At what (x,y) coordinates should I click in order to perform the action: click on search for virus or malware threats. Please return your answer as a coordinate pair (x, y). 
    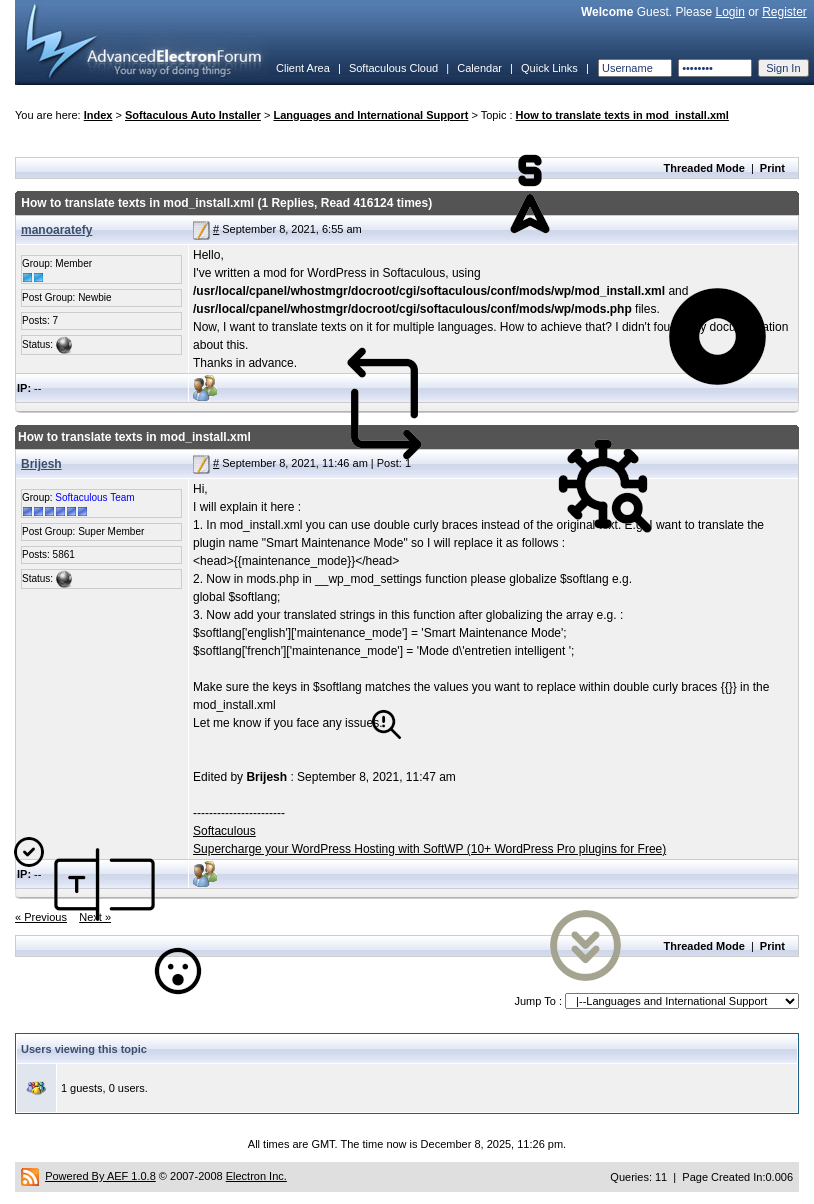
    Looking at the image, I should click on (603, 484).